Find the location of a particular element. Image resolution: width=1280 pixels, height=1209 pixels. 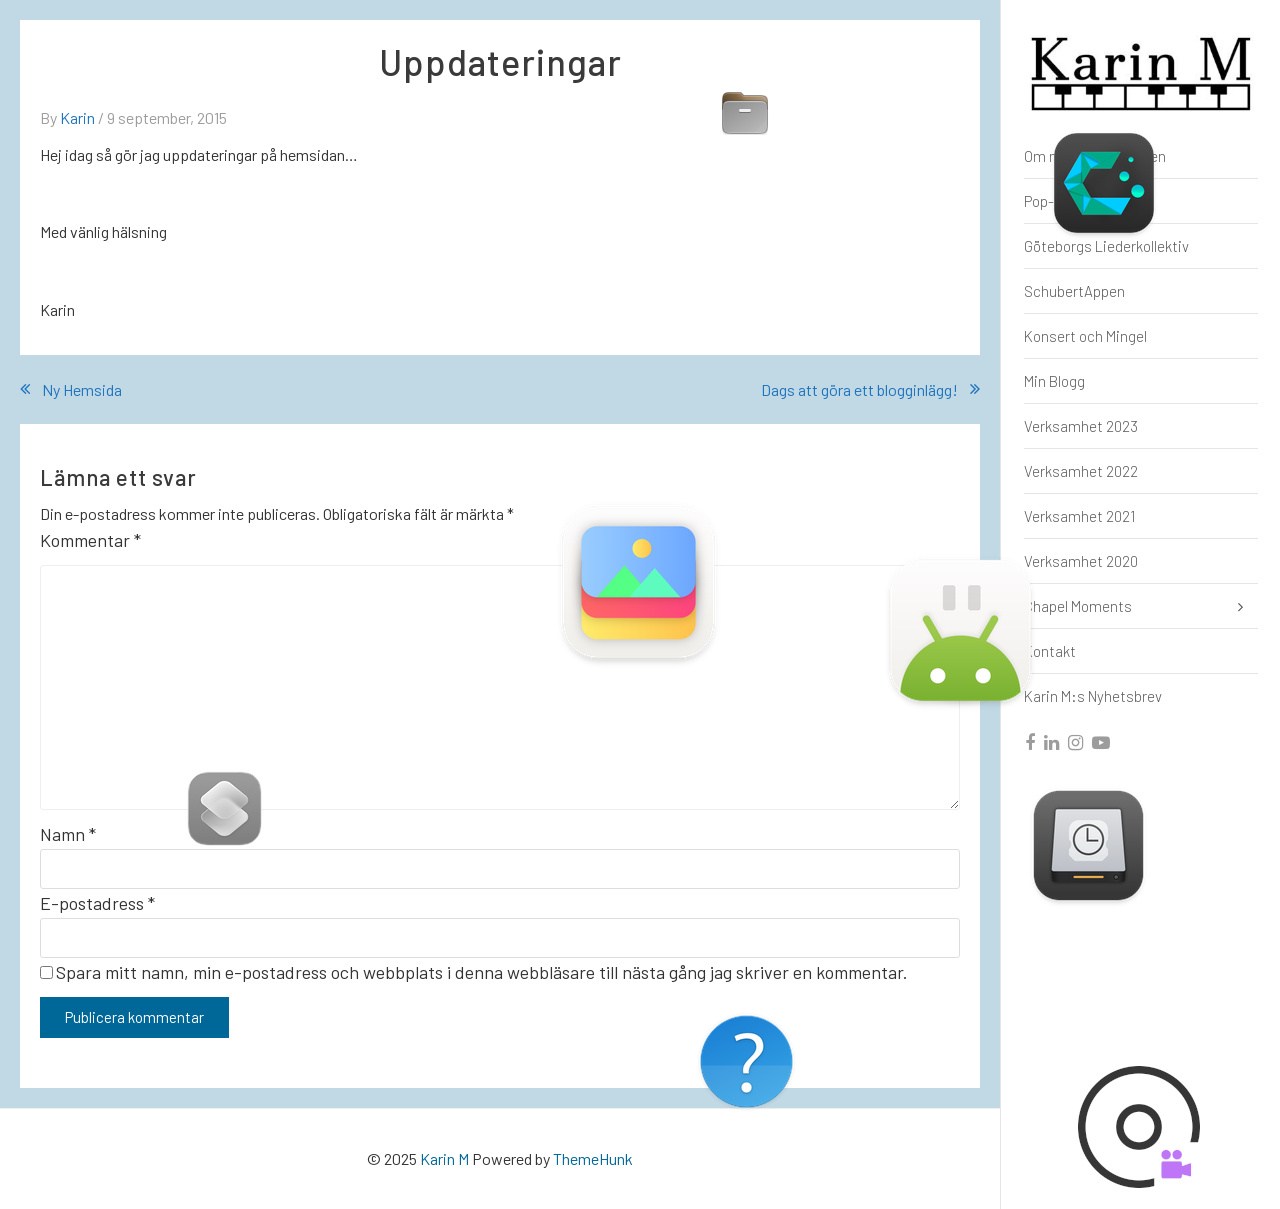

open the help or support center is located at coordinates (746, 1061).